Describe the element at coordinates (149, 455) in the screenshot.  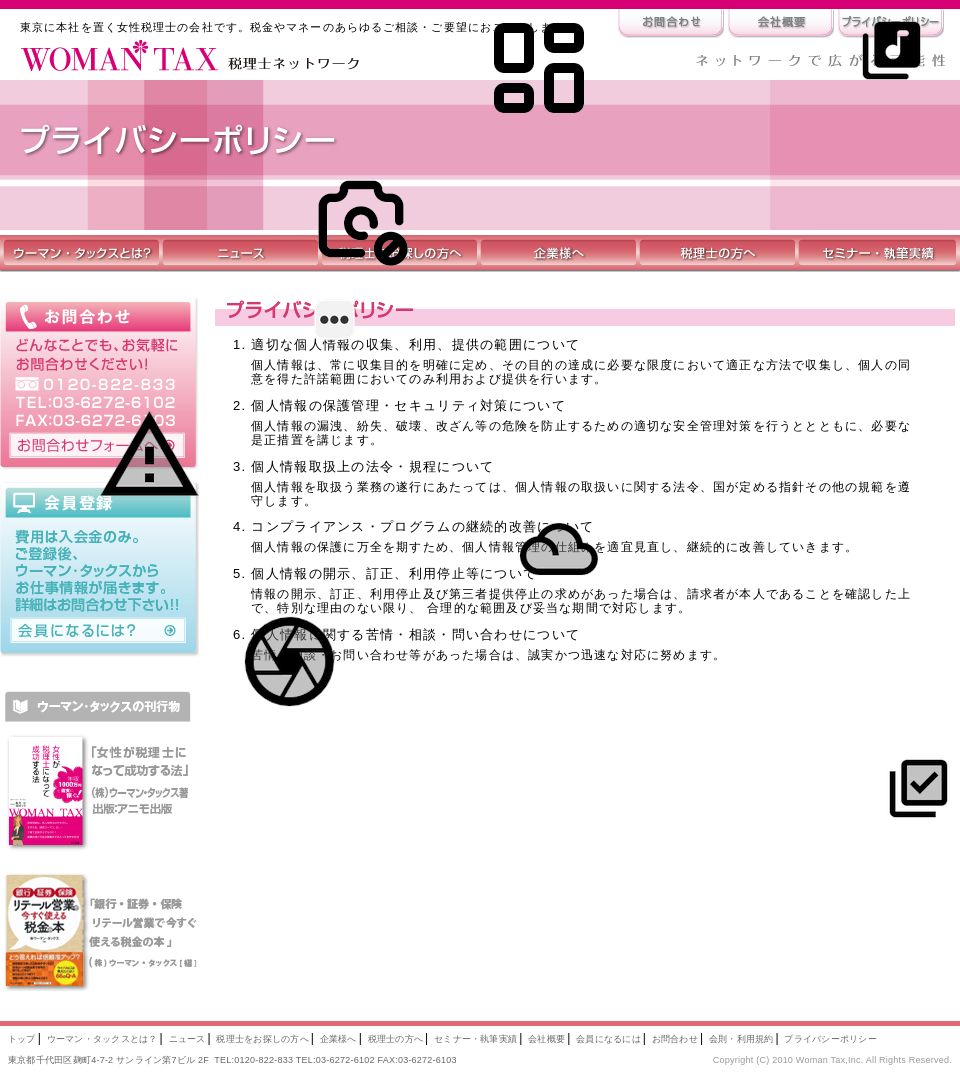
I see `indicates a warning or caution state` at that location.